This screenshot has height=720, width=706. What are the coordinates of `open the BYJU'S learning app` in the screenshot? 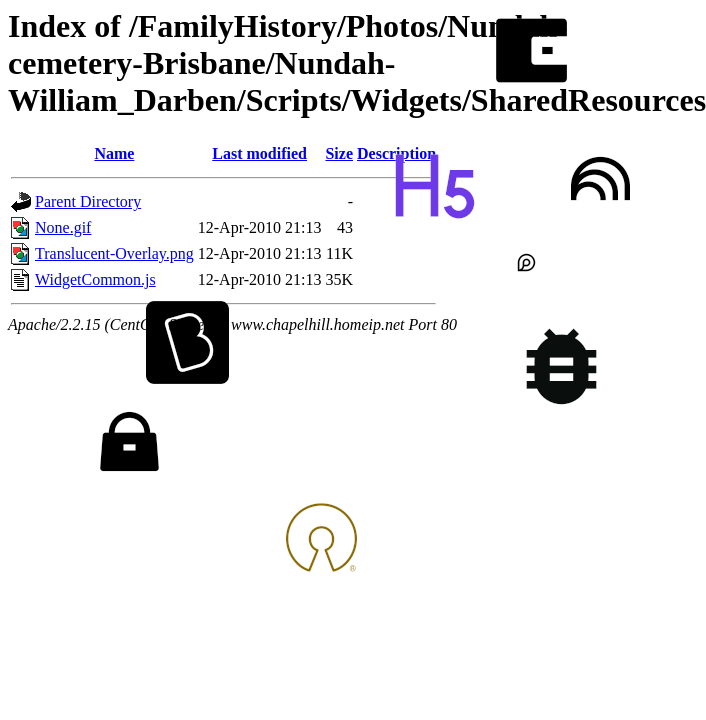 It's located at (187, 342).